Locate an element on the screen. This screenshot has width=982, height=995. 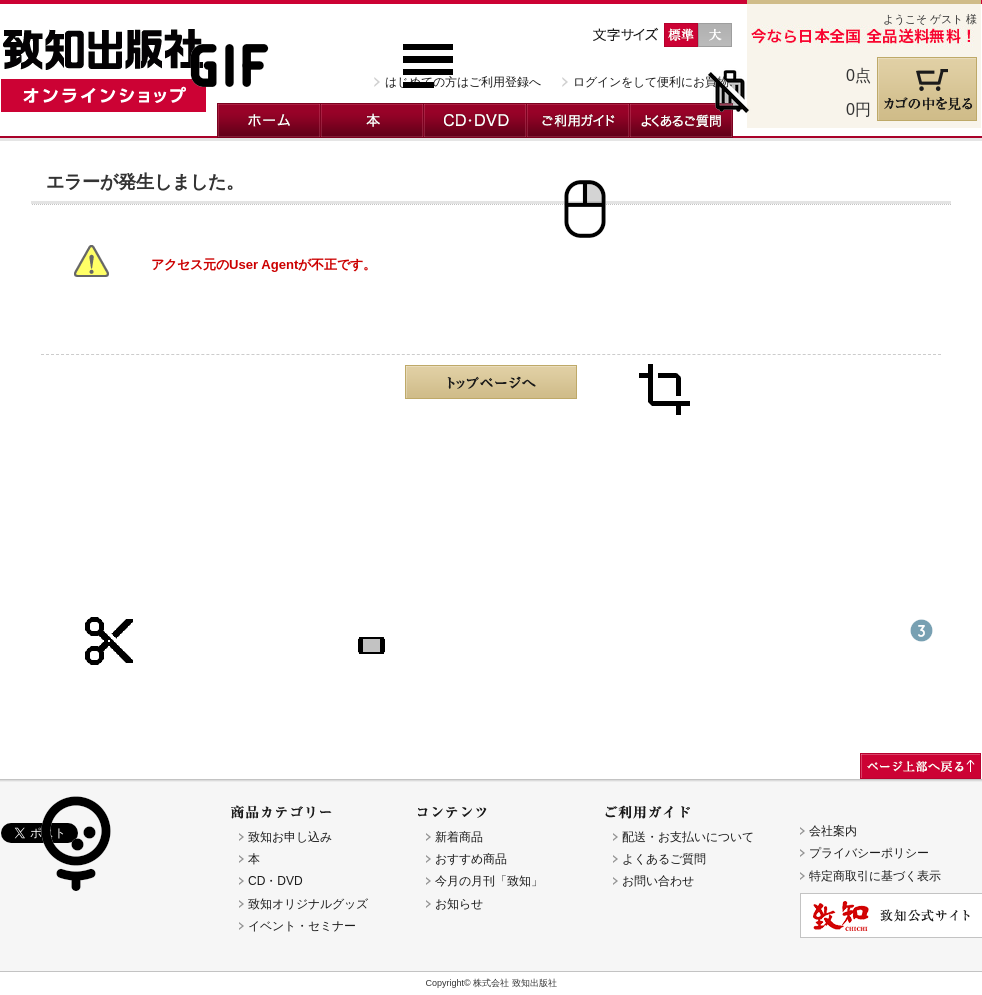
insert a gif into your message is located at coordinates (229, 65).